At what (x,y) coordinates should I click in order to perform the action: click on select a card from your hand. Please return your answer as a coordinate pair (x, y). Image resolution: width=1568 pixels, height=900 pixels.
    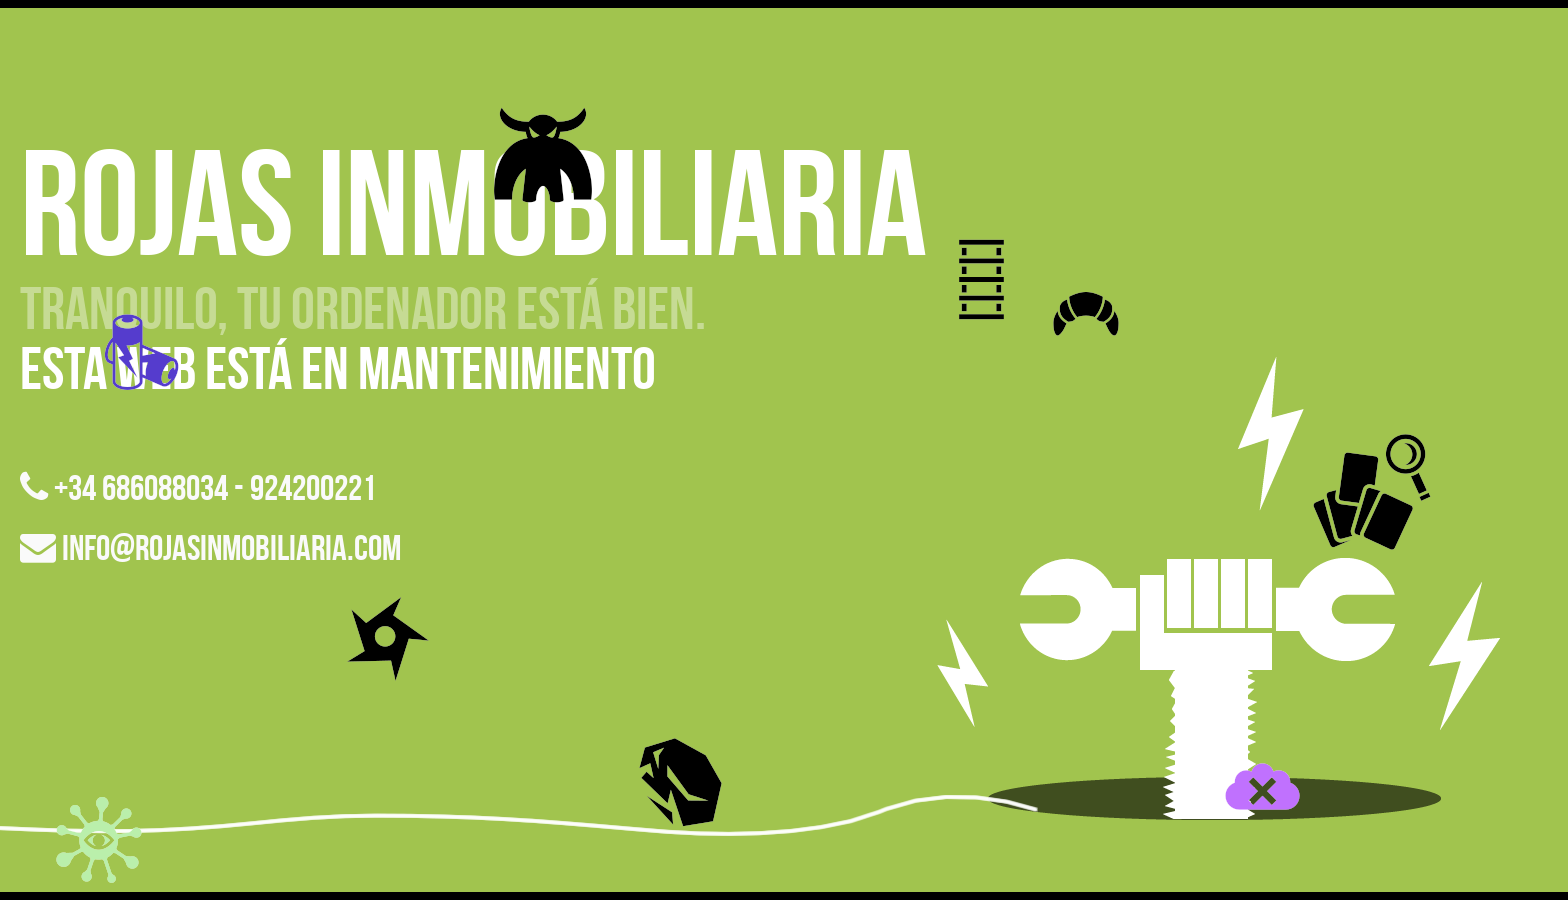
    Looking at the image, I should click on (1372, 492).